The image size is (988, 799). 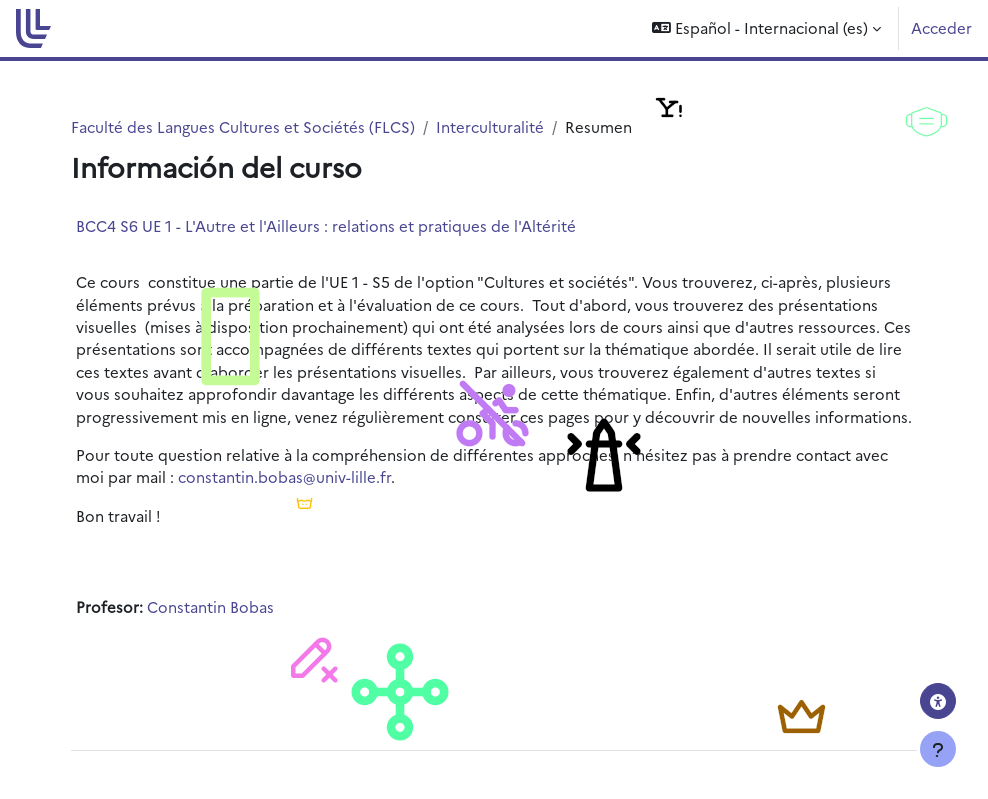 What do you see at coordinates (492, 413) in the screenshot?
I see `bike rental or sharing unavailable` at bounding box center [492, 413].